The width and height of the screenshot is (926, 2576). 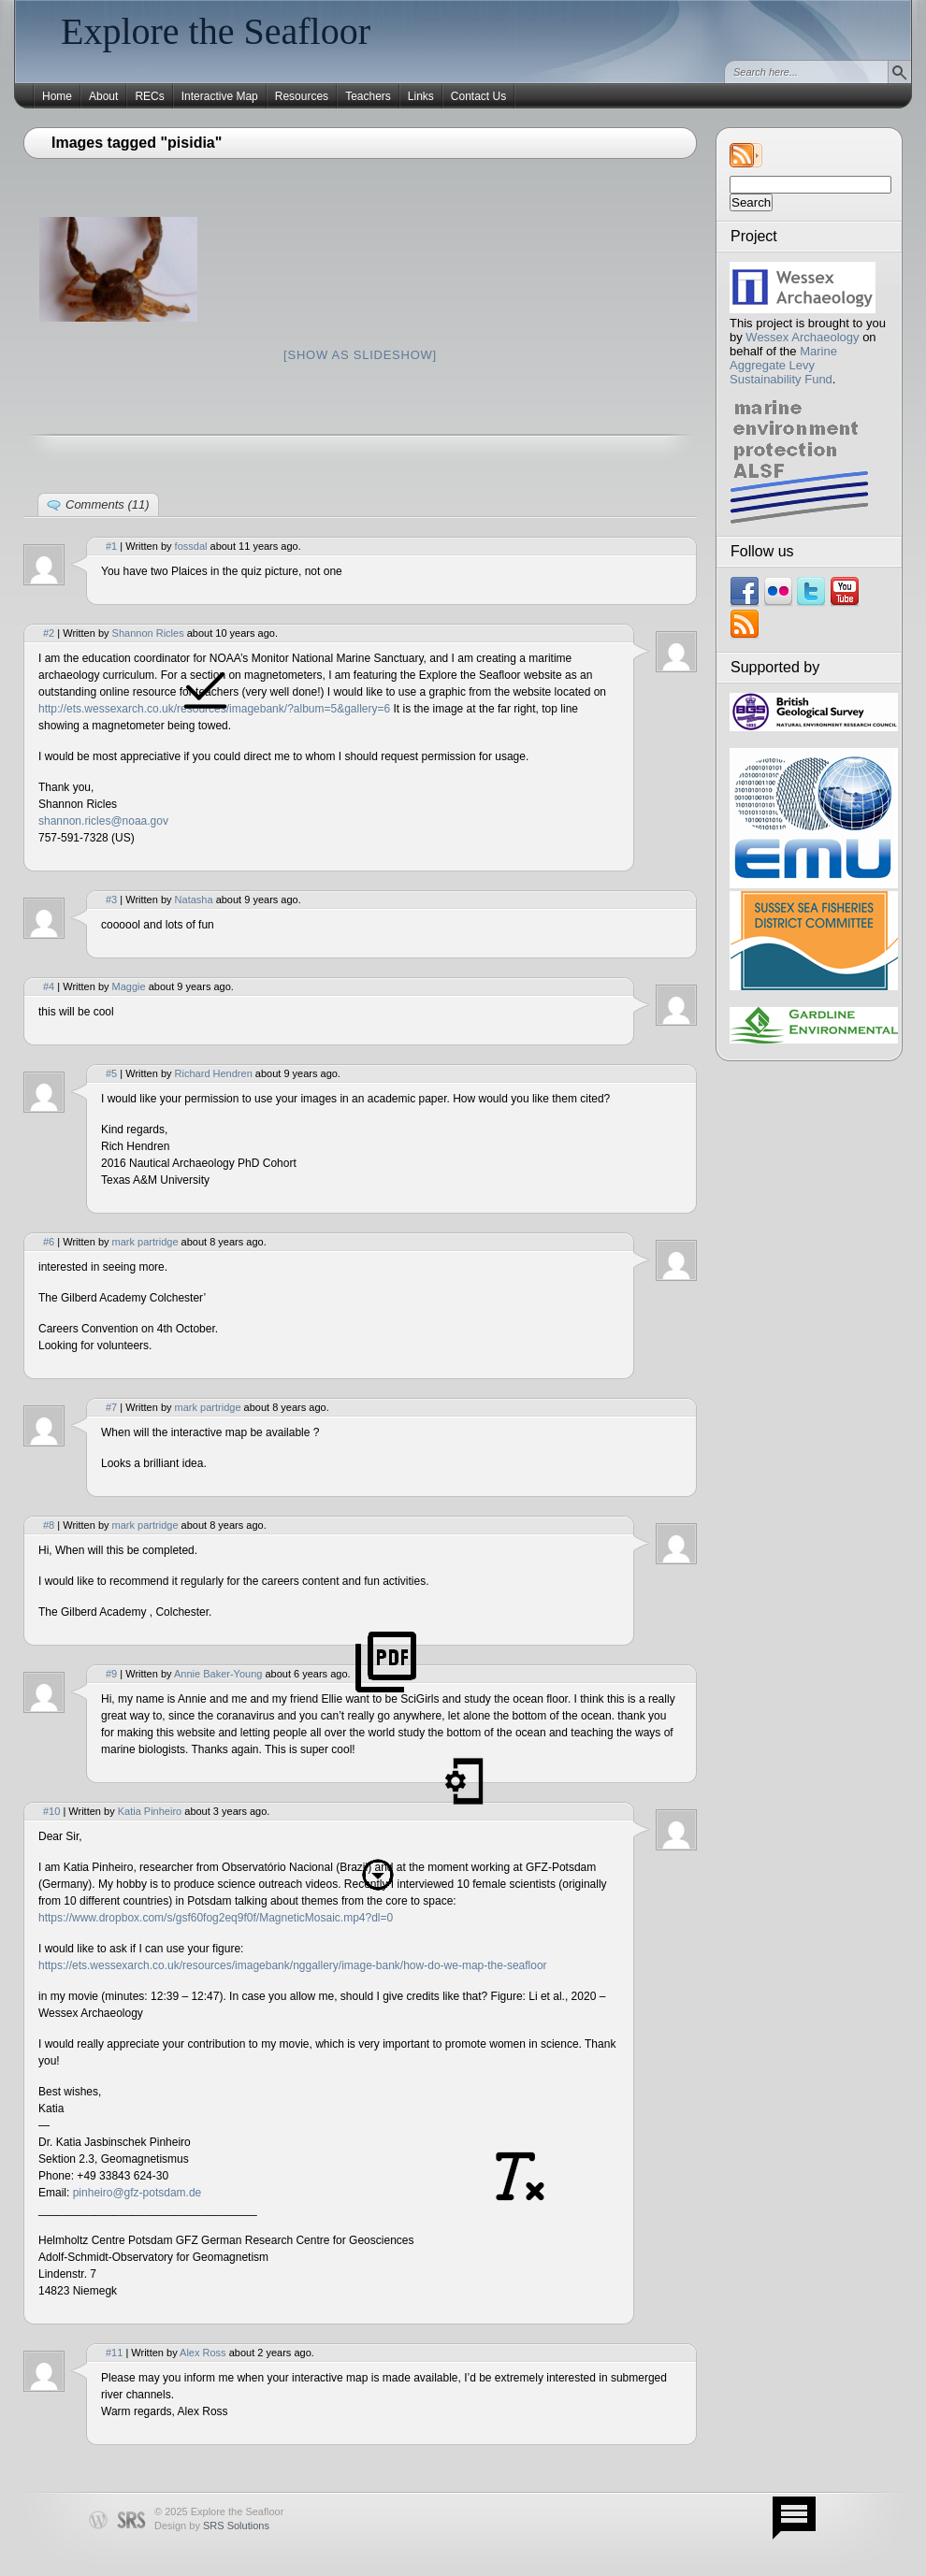 I want to click on open messaging or chat, so click(x=794, y=2518).